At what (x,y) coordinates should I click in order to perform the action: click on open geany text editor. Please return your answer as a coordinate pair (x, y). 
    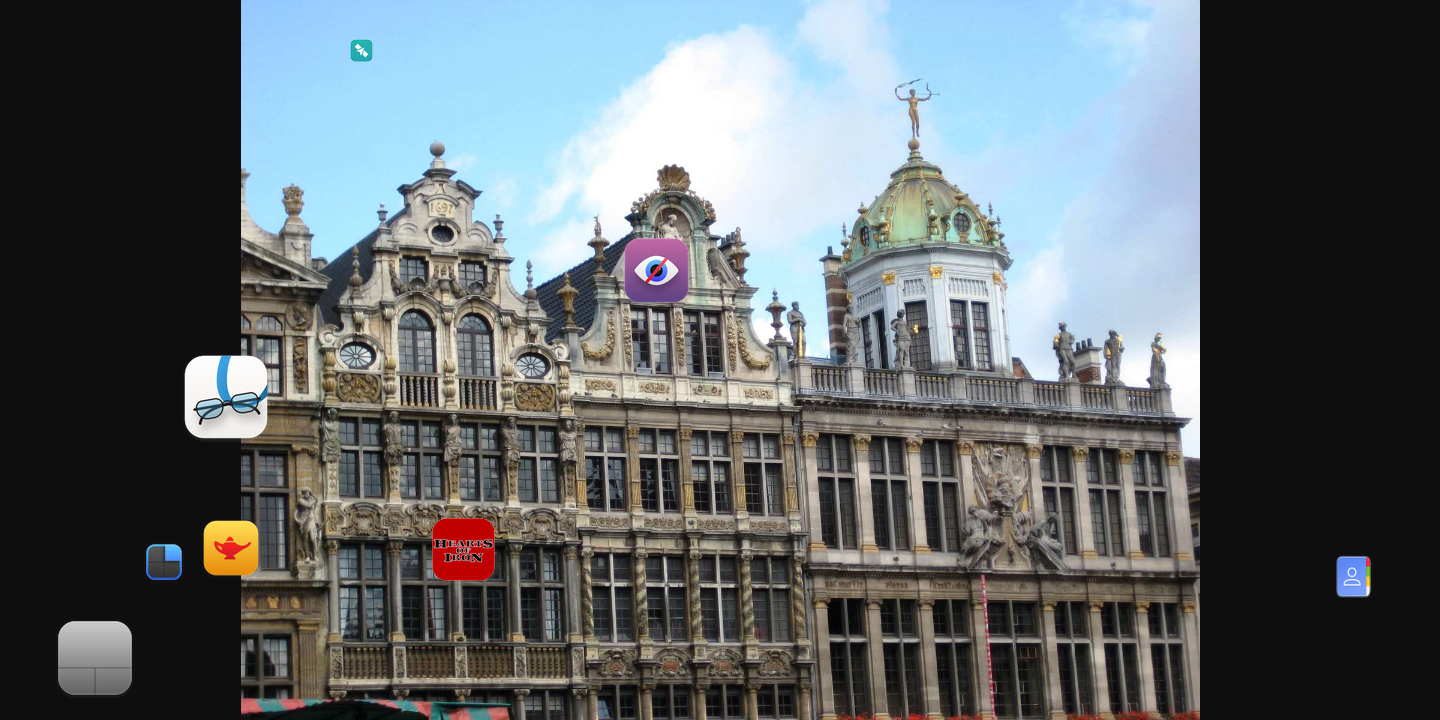
    Looking at the image, I should click on (231, 548).